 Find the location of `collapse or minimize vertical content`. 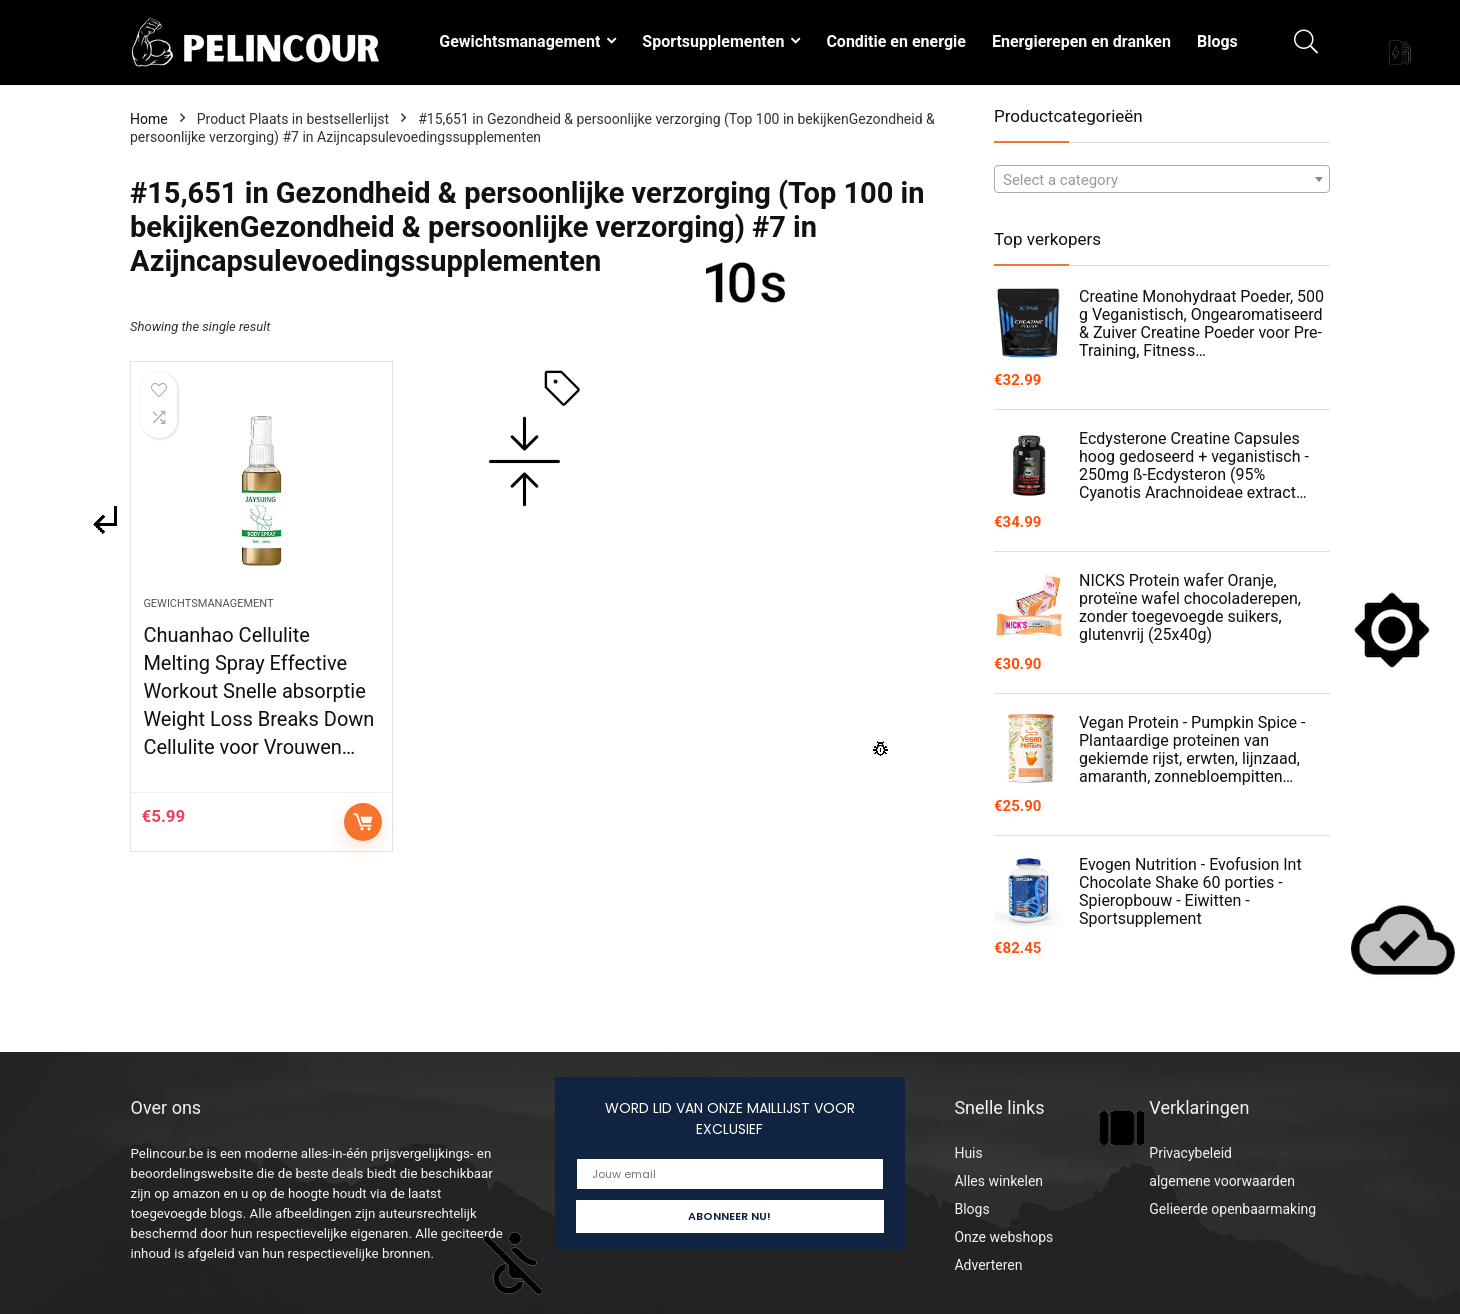

collapse or minimize vertical content is located at coordinates (524, 461).